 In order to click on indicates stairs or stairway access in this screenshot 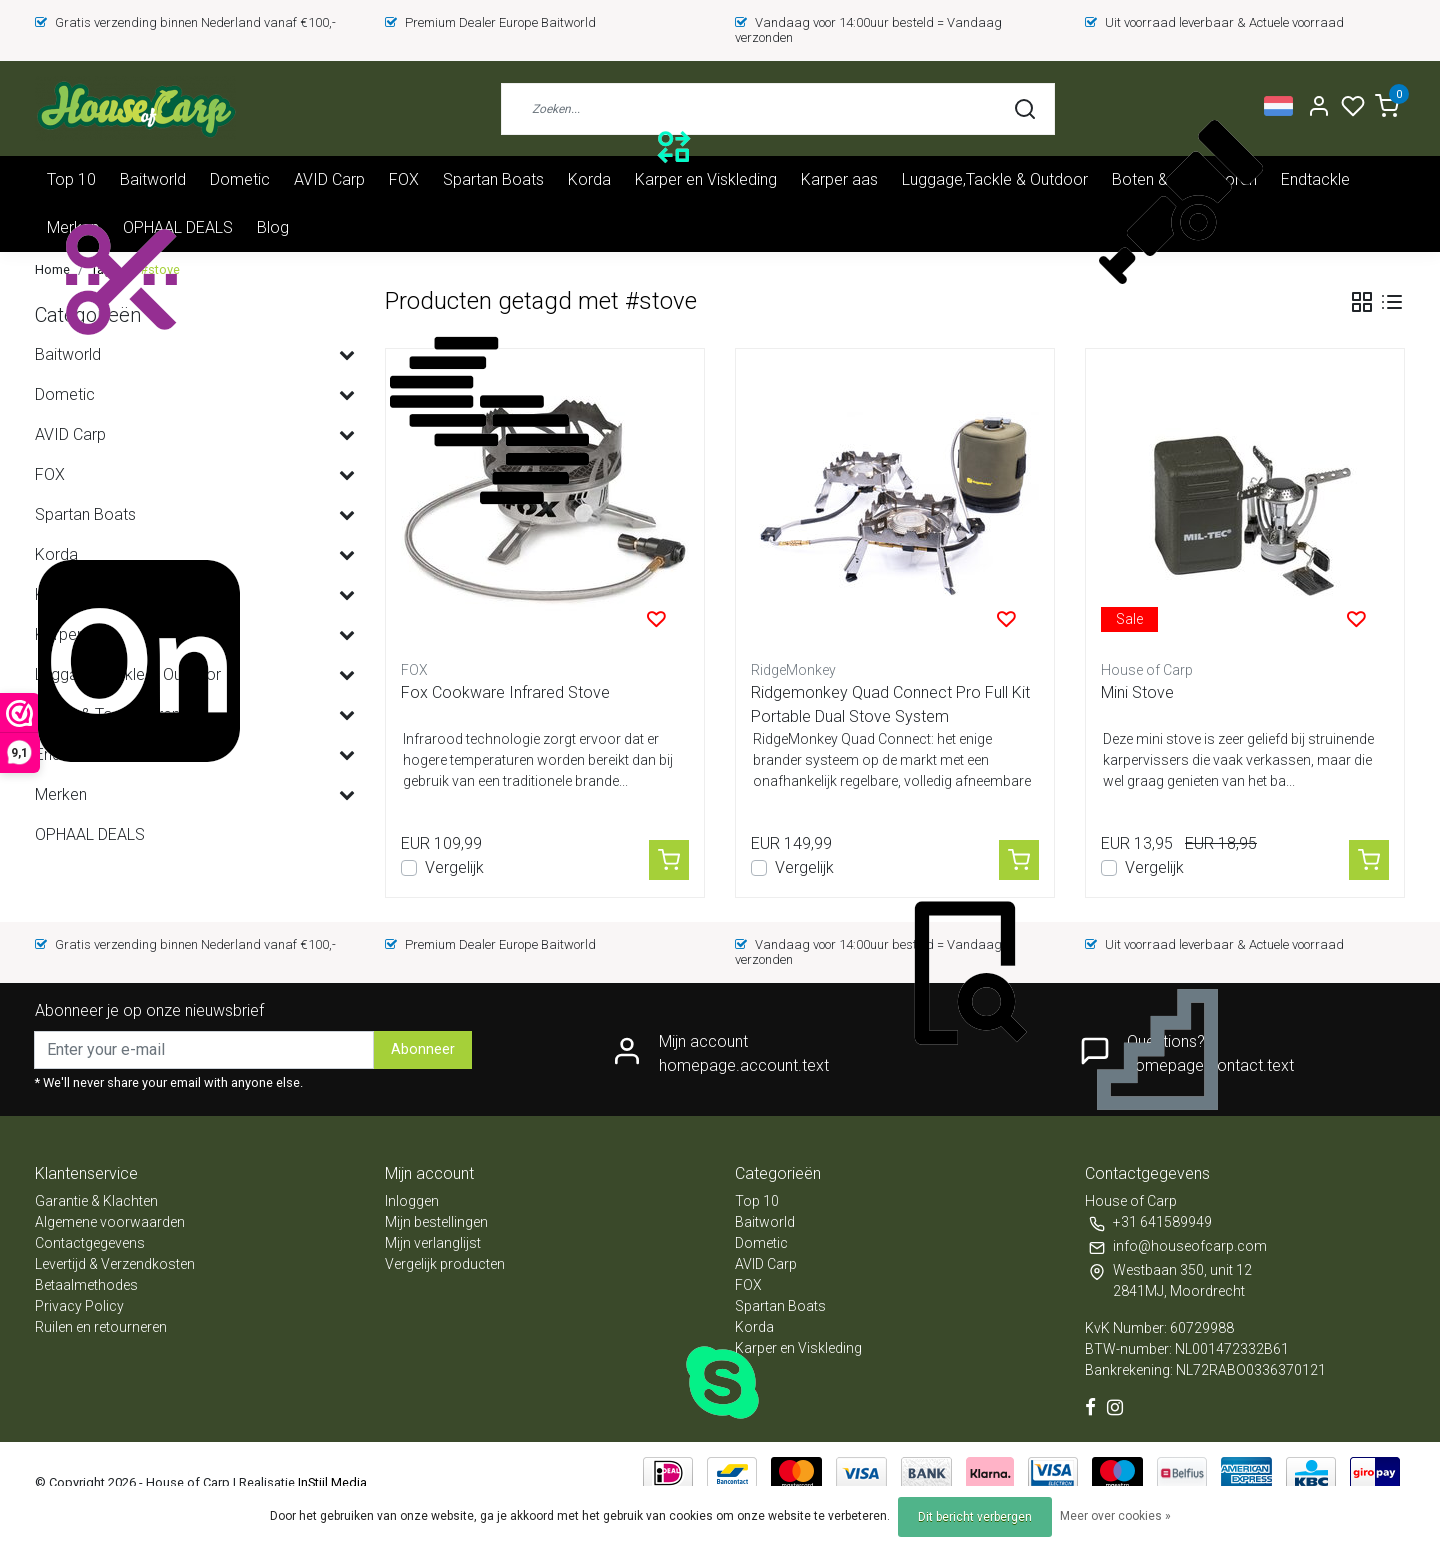, I will do `click(1157, 1049)`.